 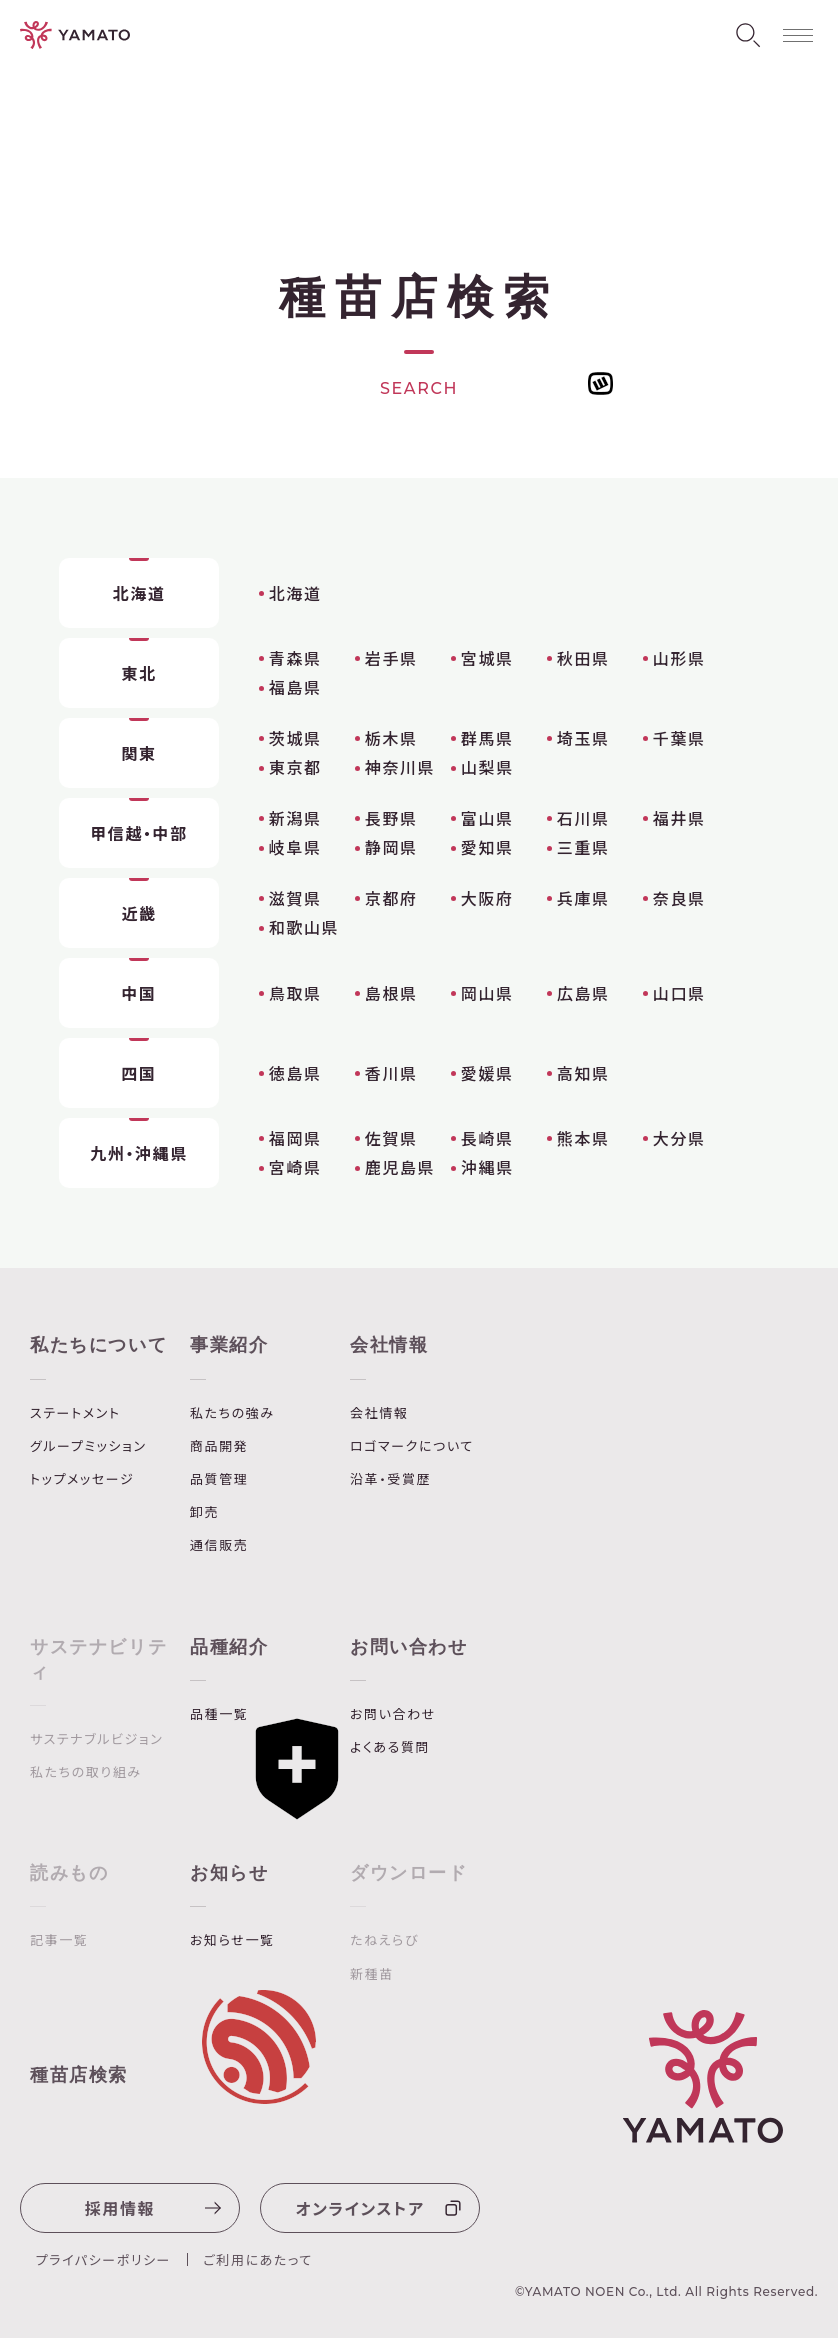 I want to click on open the Wykop app, so click(x=600, y=383).